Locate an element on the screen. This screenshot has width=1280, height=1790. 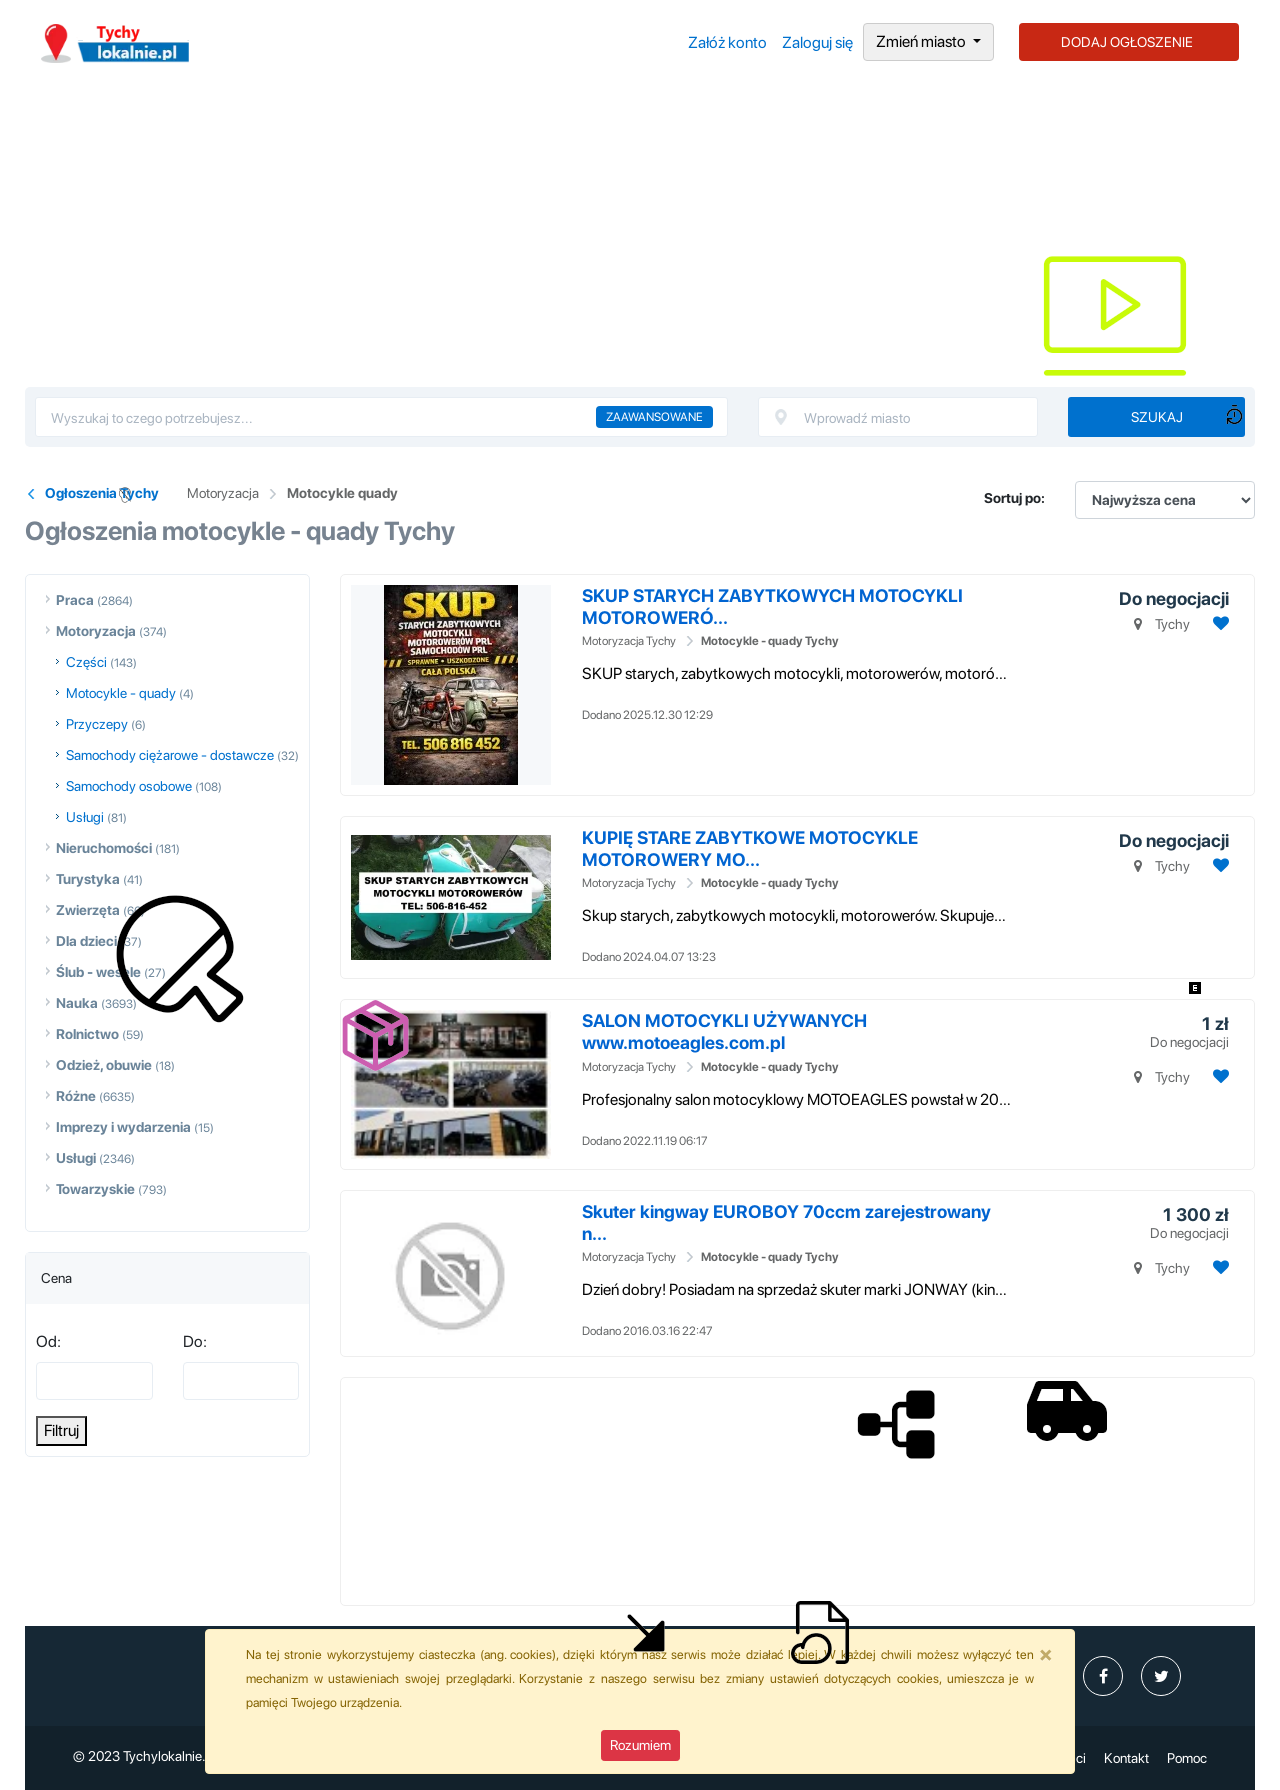
mute or disable audio listening is located at coordinates (125, 495).